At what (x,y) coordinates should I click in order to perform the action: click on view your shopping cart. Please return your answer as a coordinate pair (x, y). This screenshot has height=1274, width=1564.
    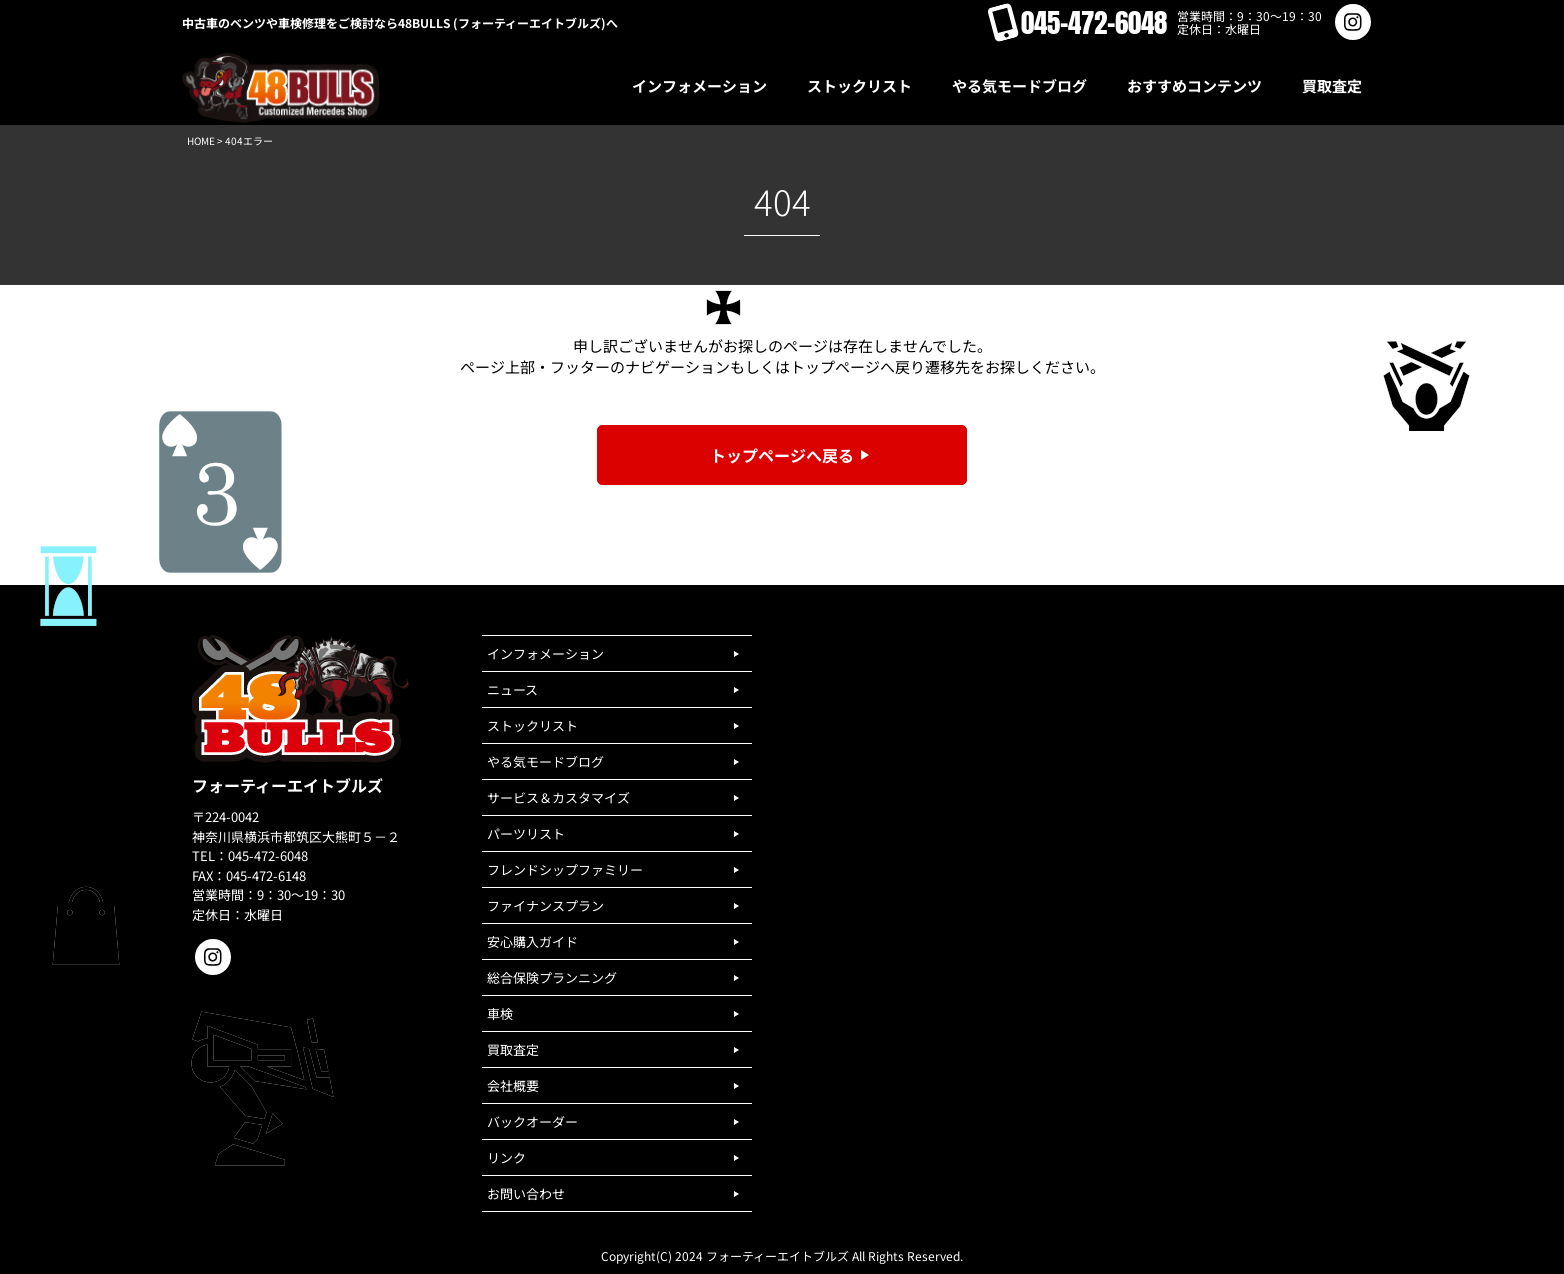
    Looking at the image, I should click on (86, 926).